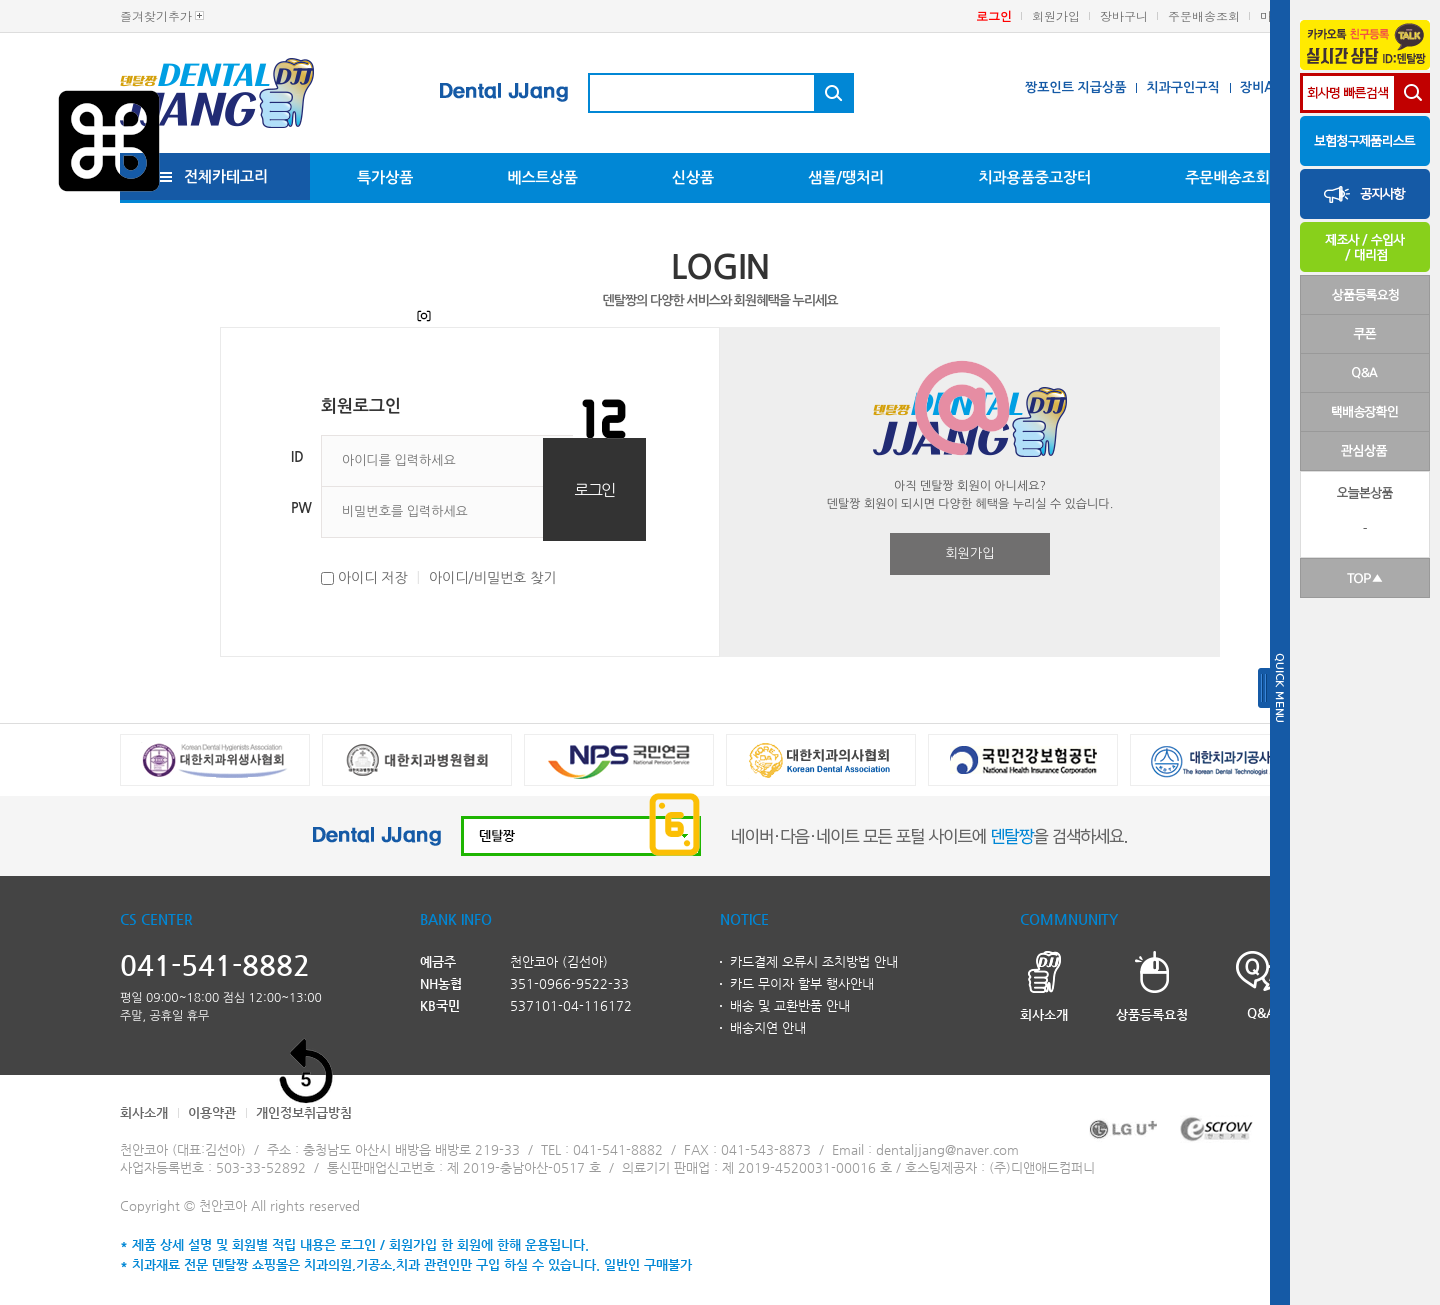  Describe the element at coordinates (306, 1073) in the screenshot. I see `rewind video by 5 seconds` at that location.